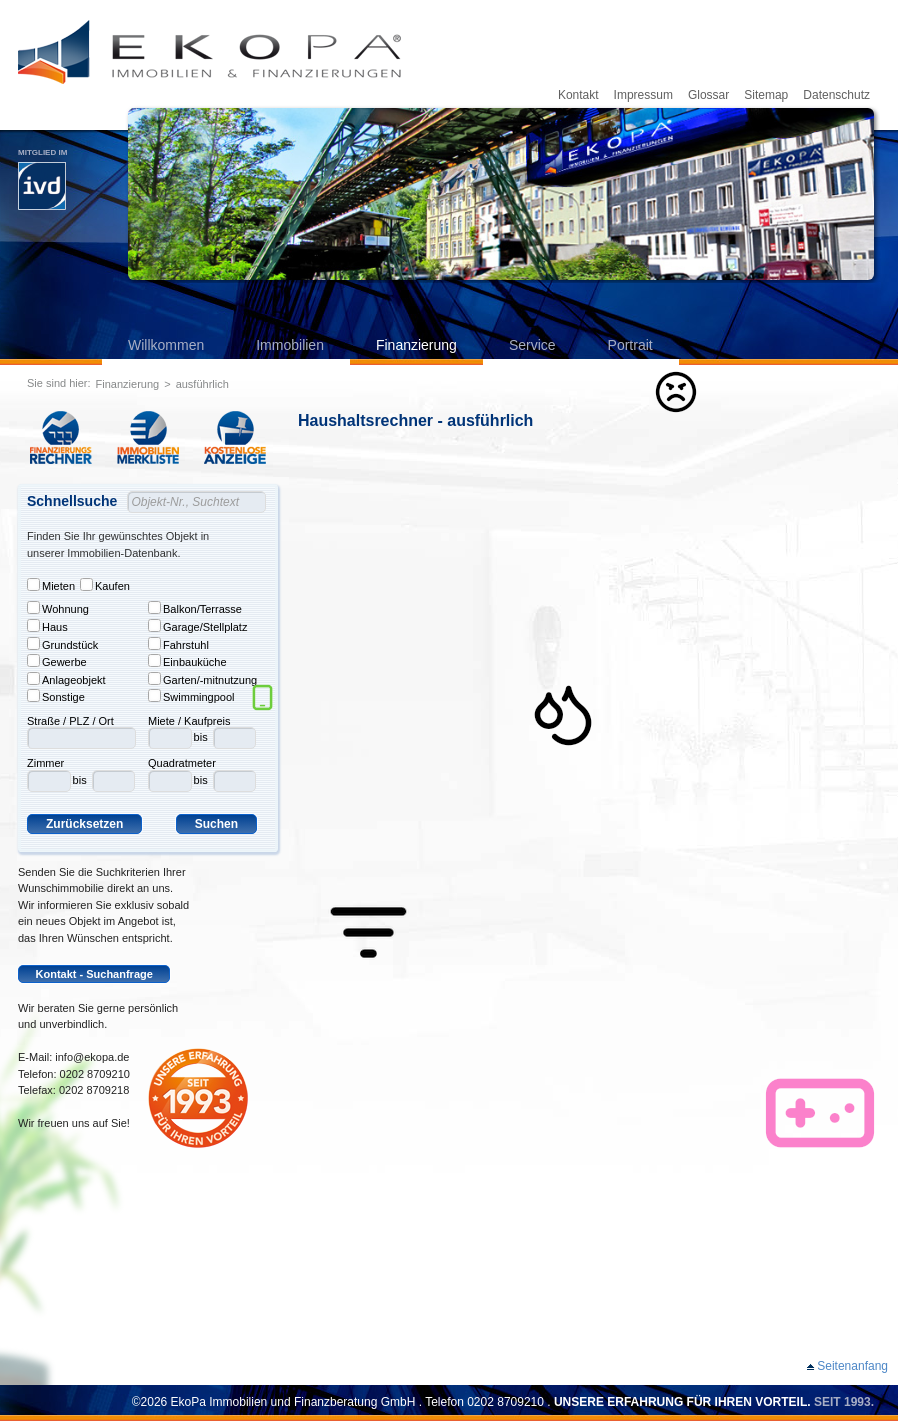  Describe the element at coordinates (820, 1113) in the screenshot. I see `access gaming features or settings` at that location.